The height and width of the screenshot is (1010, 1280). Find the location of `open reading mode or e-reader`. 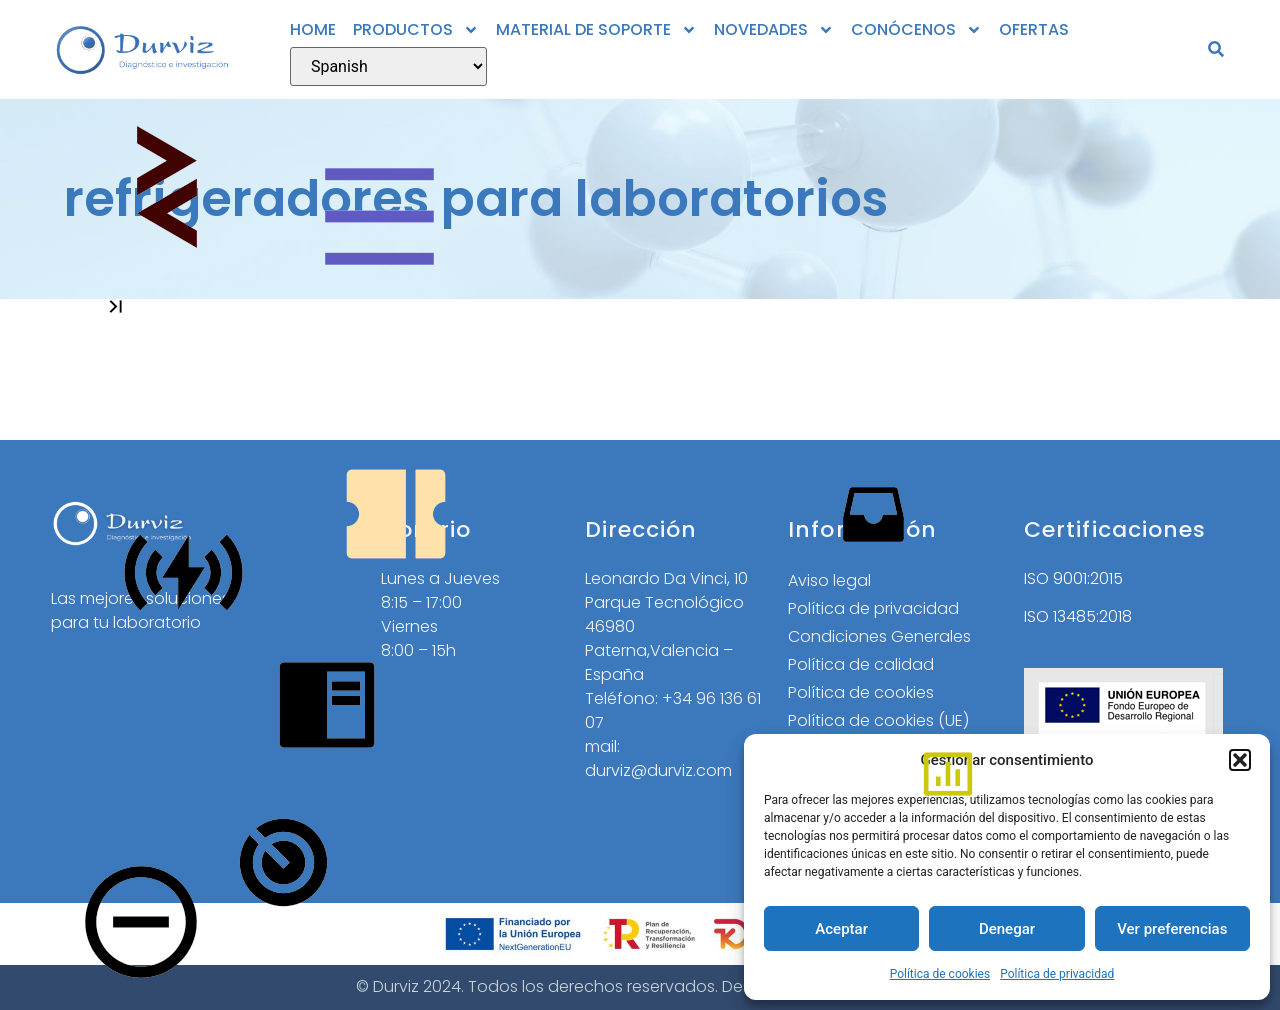

open reading mode or e-reader is located at coordinates (327, 705).